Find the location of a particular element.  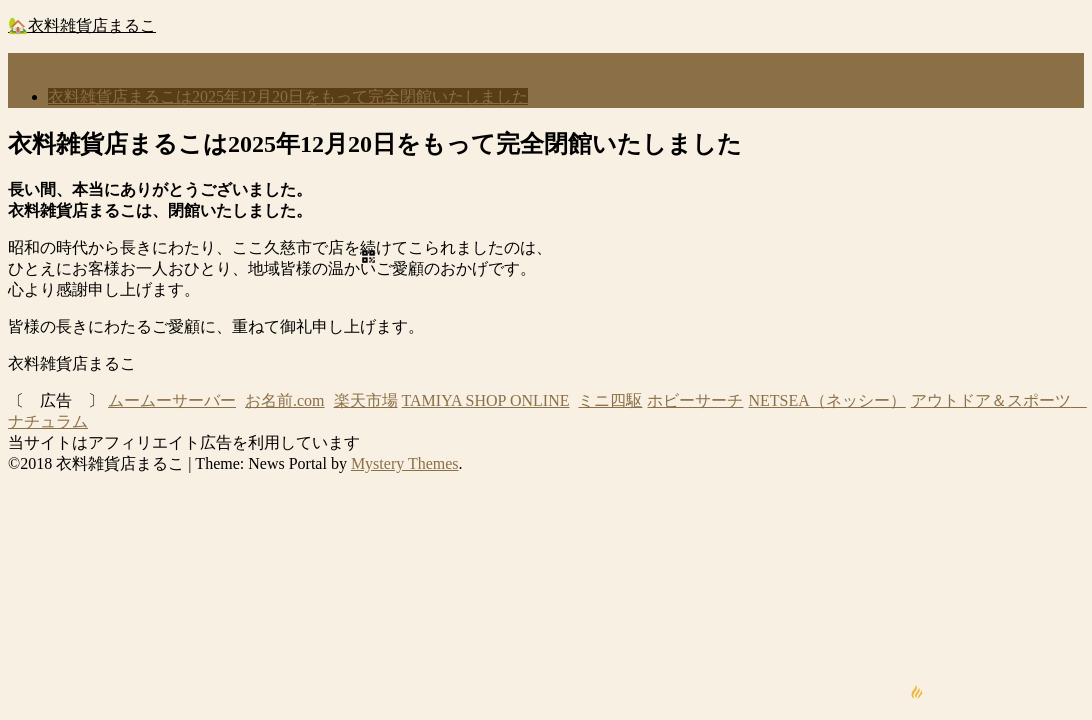

scan or generate a QR code is located at coordinates (368, 256).